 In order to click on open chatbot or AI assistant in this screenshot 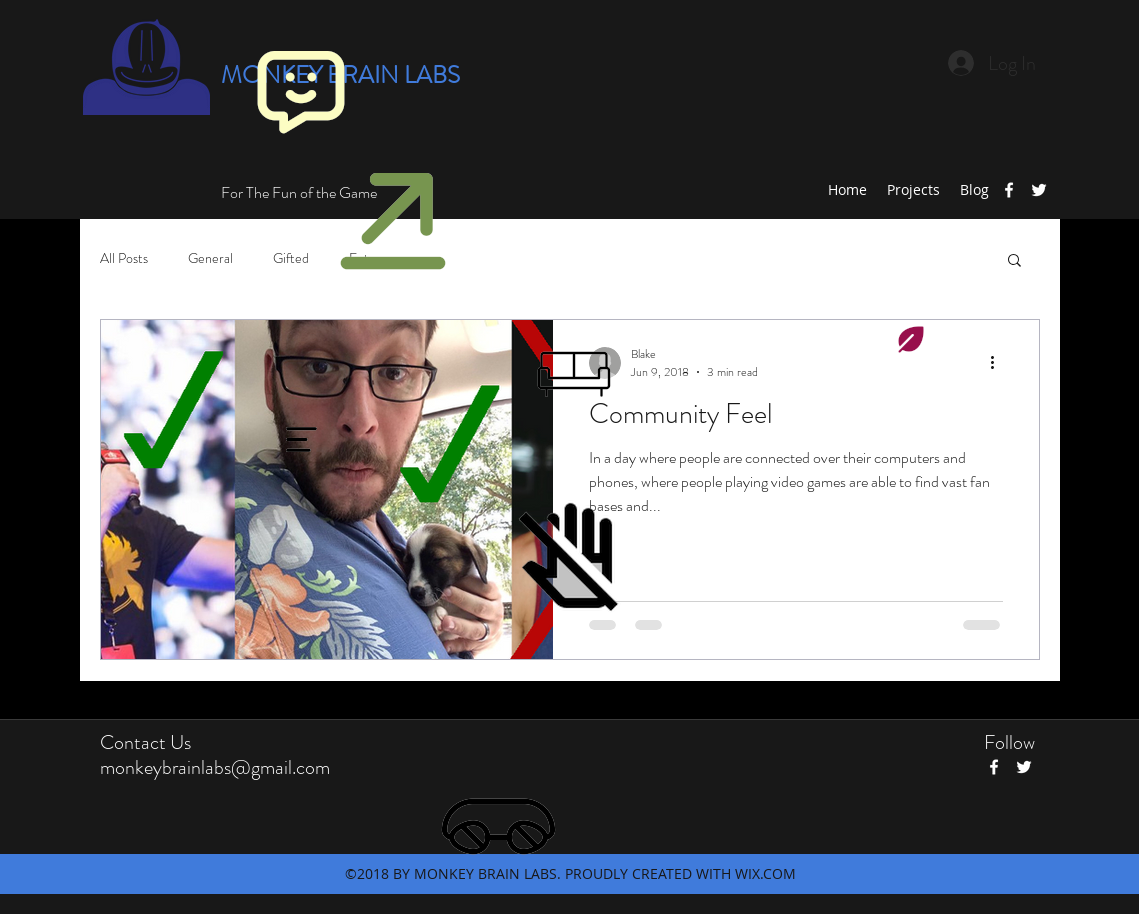, I will do `click(301, 90)`.